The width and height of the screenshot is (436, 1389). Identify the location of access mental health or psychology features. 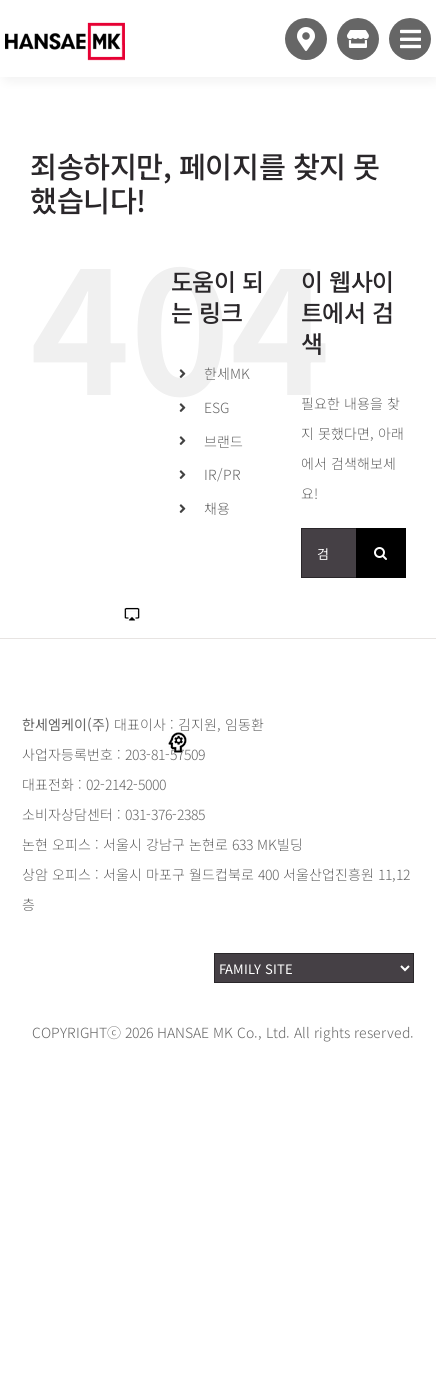
(177, 742).